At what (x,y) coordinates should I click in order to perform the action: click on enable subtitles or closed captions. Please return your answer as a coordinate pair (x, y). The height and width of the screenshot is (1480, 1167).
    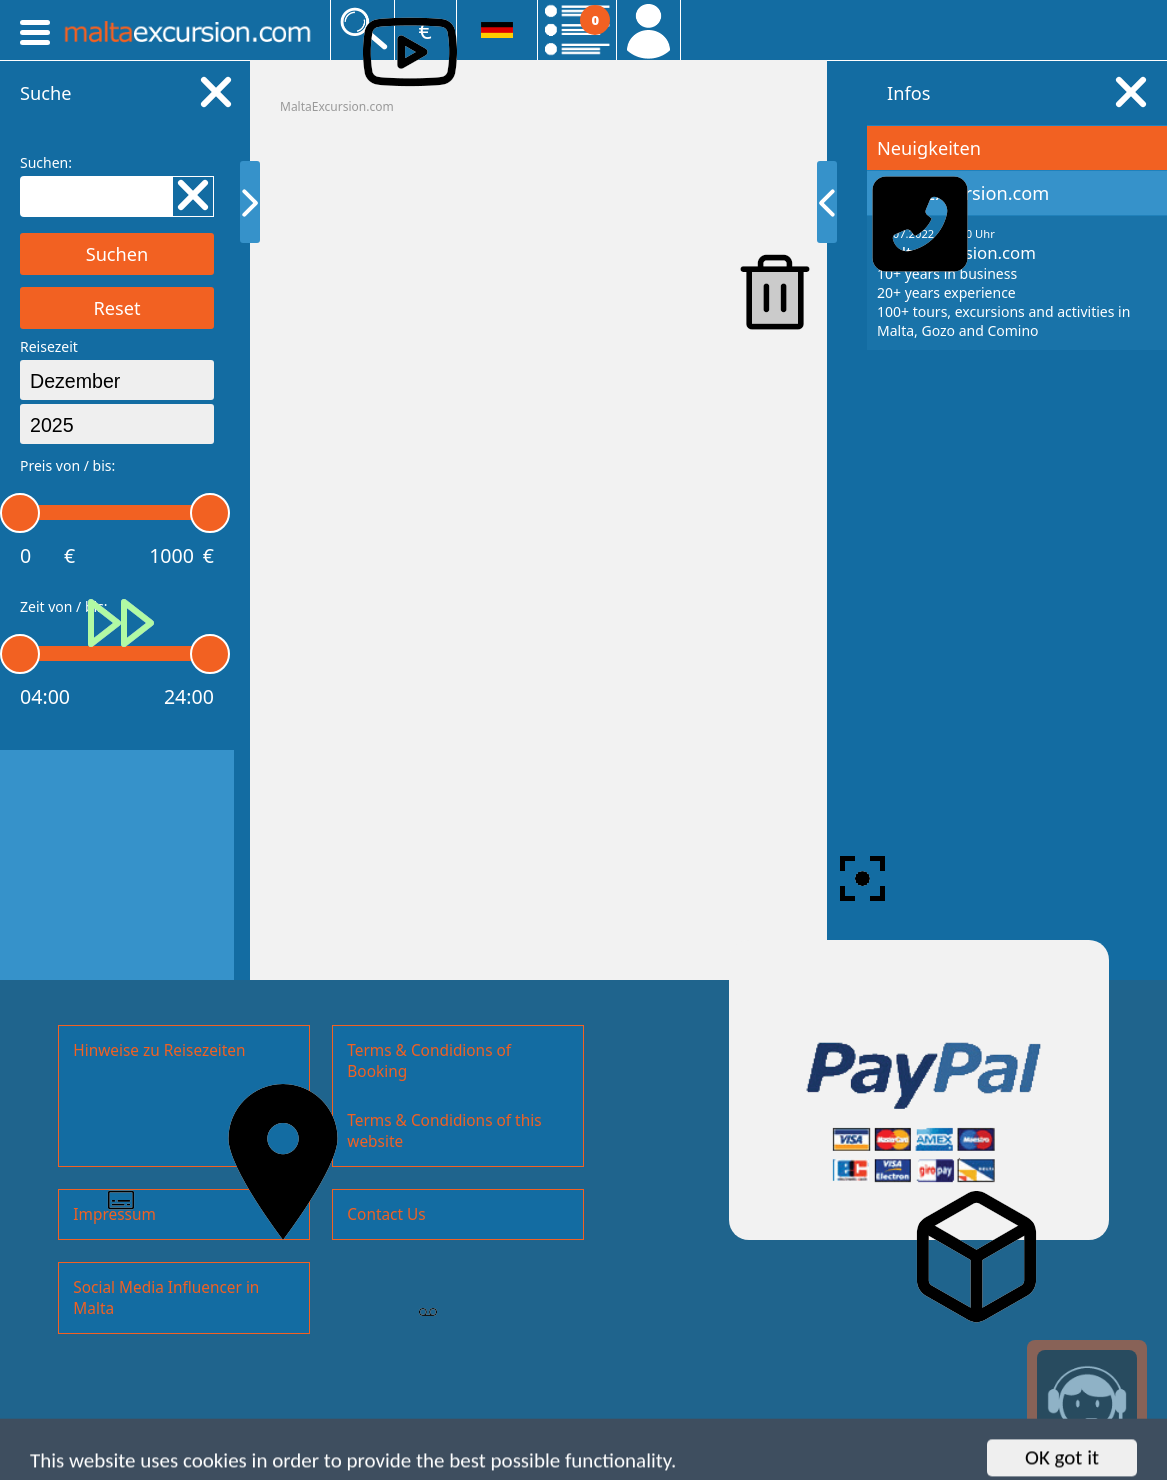
    Looking at the image, I should click on (121, 1200).